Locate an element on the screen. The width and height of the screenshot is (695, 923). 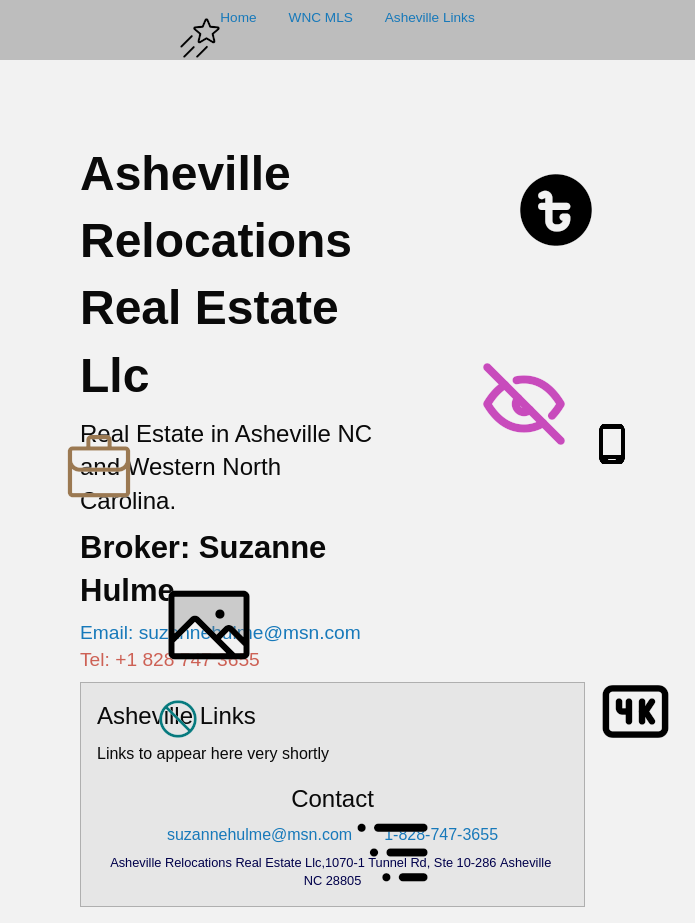
access phone or calling features is located at coordinates (612, 444).